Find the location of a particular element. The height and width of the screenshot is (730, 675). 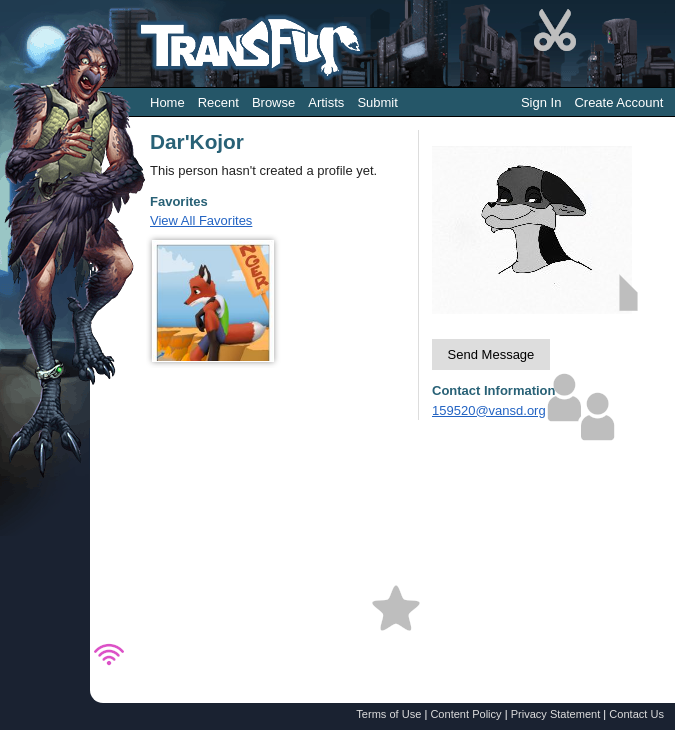

access your bookmarked items is located at coordinates (396, 610).